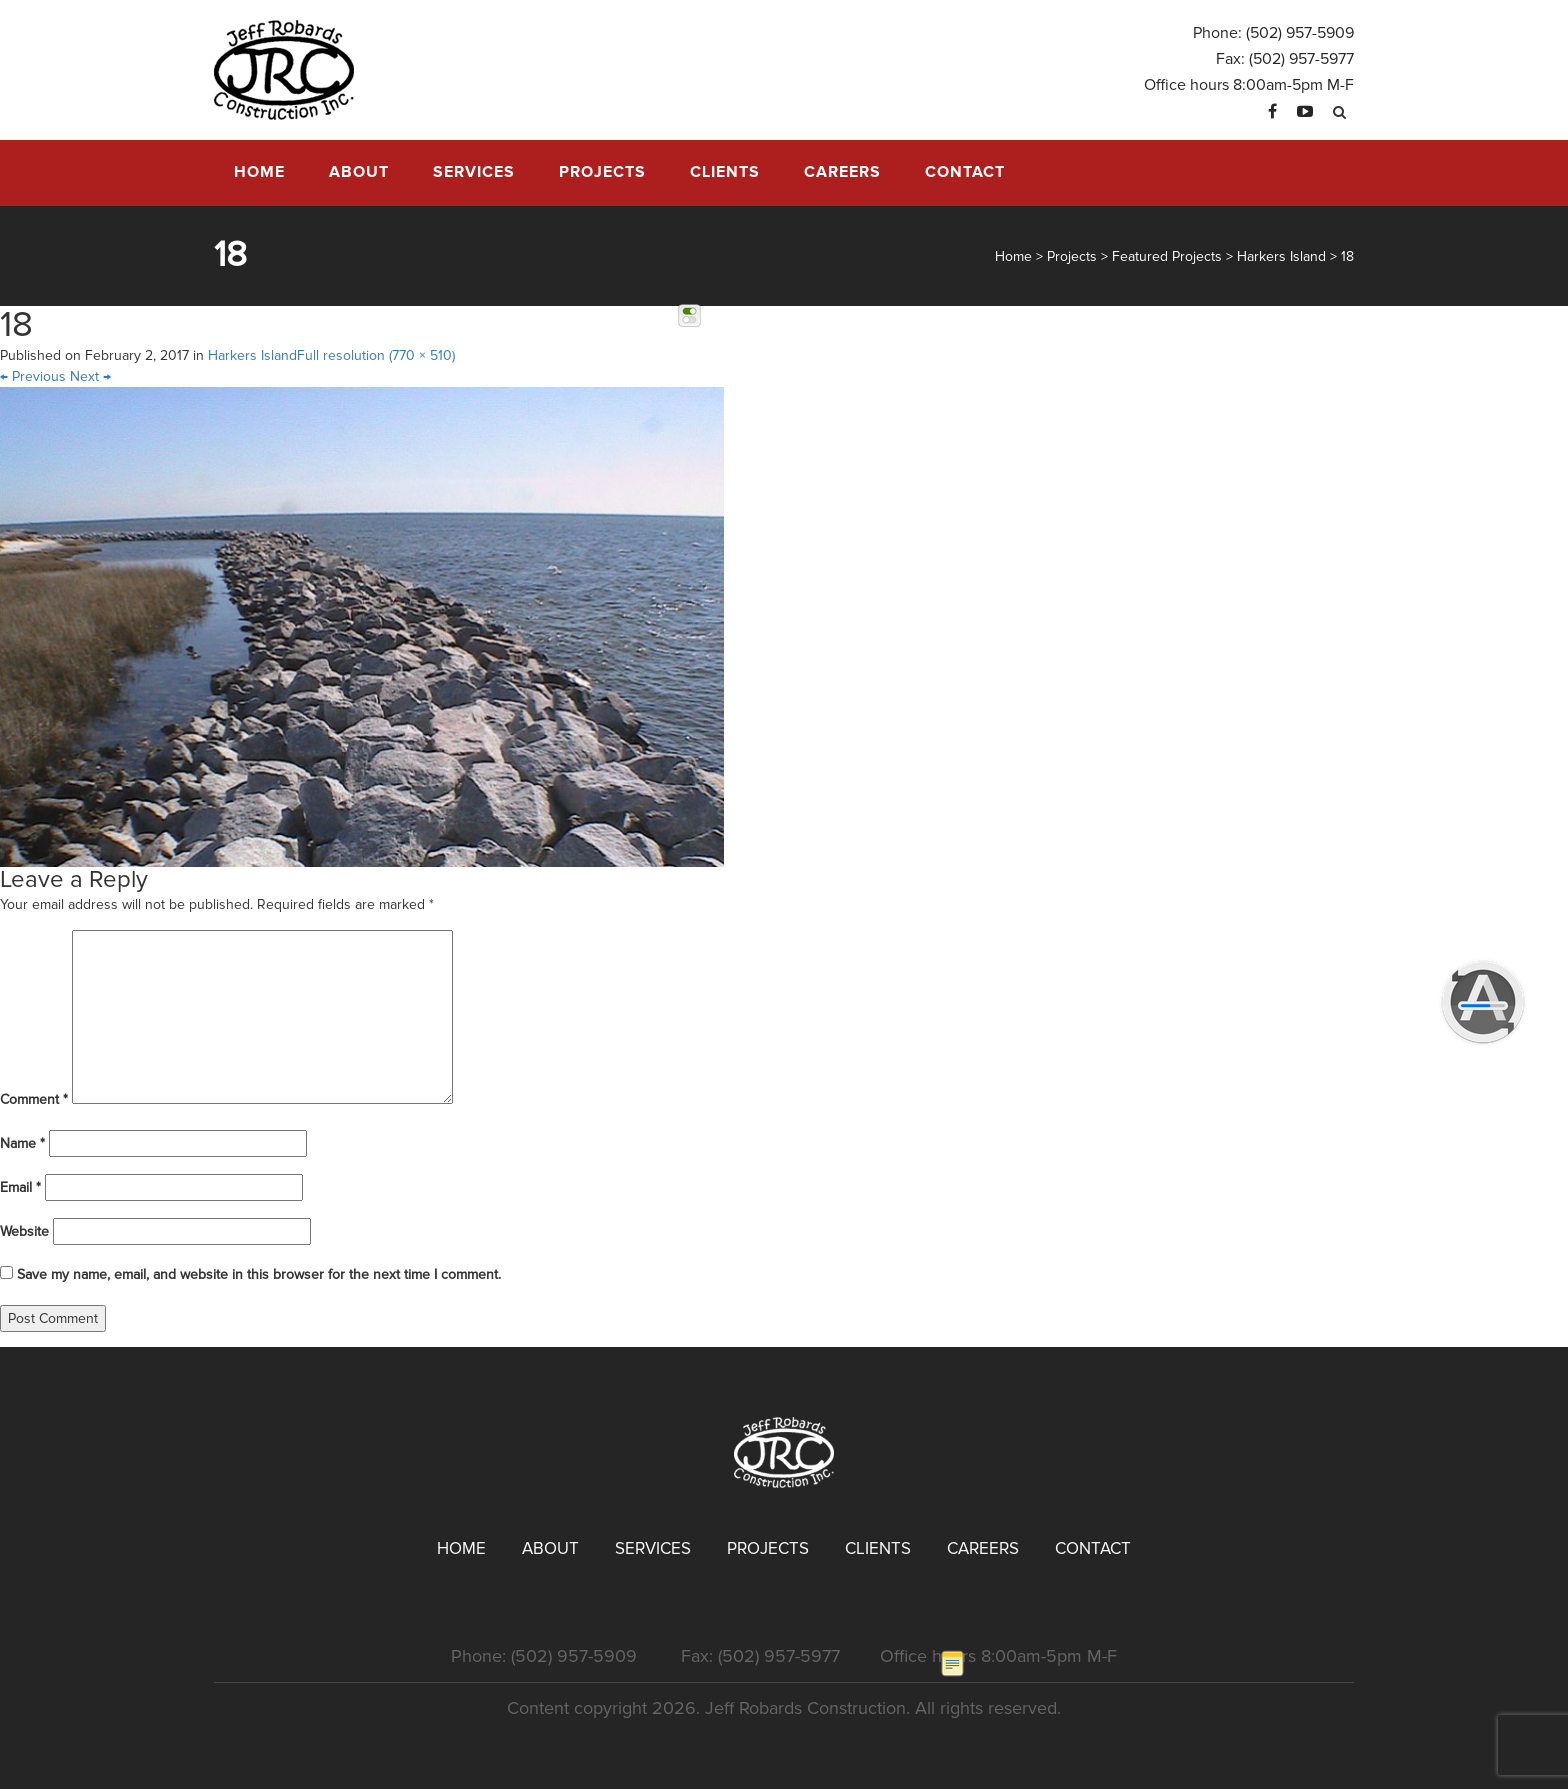 This screenshot has width=1568, height=1789. Describe the element at coordinates (689, 315) in the screenshot. I see `open system tweaks or settings customization` at that location.